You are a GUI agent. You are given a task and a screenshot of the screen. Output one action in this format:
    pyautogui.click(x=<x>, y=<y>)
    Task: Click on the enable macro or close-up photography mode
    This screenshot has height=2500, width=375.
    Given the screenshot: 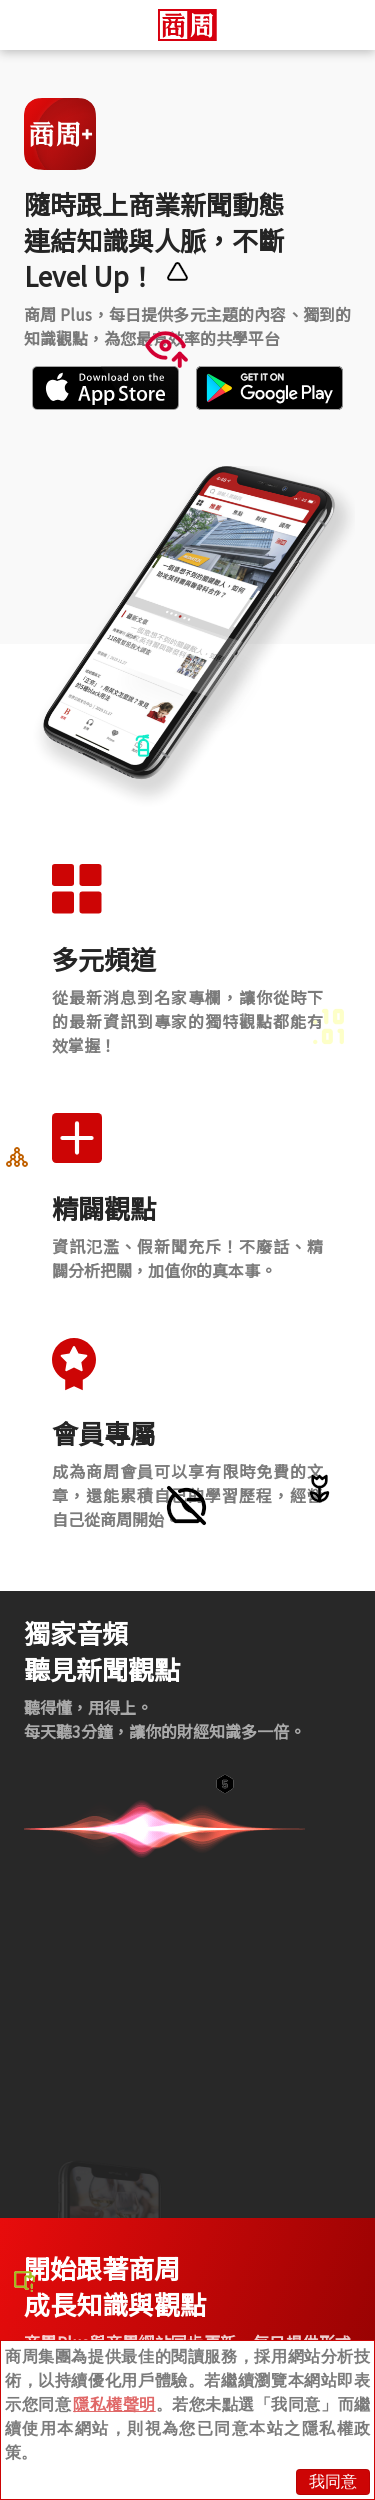 What is the action you would take?
    pyautogui.click(x=319, y=1488)
    